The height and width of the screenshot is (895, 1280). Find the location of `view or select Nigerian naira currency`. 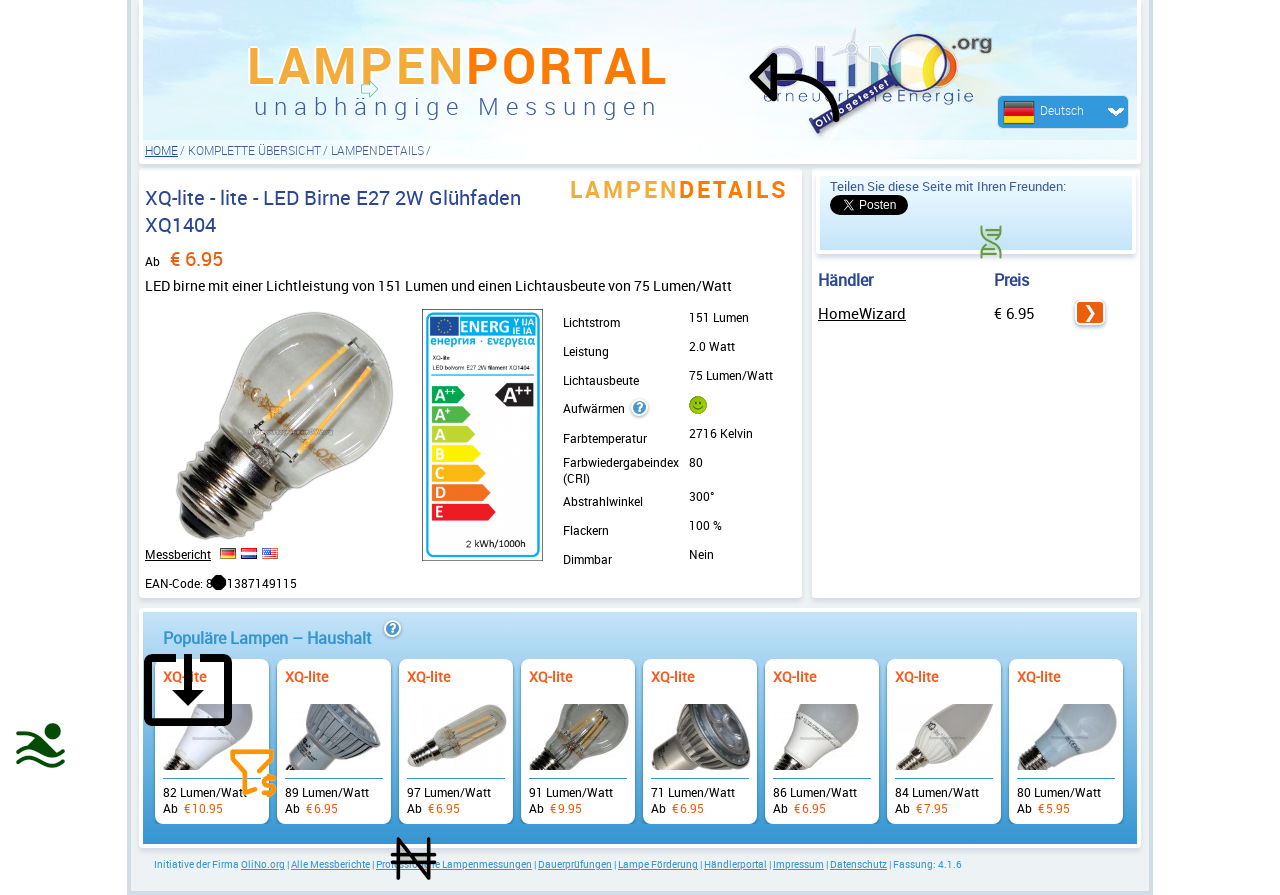

view or select Nigerian naira currency is located at coordinates (413, 858).